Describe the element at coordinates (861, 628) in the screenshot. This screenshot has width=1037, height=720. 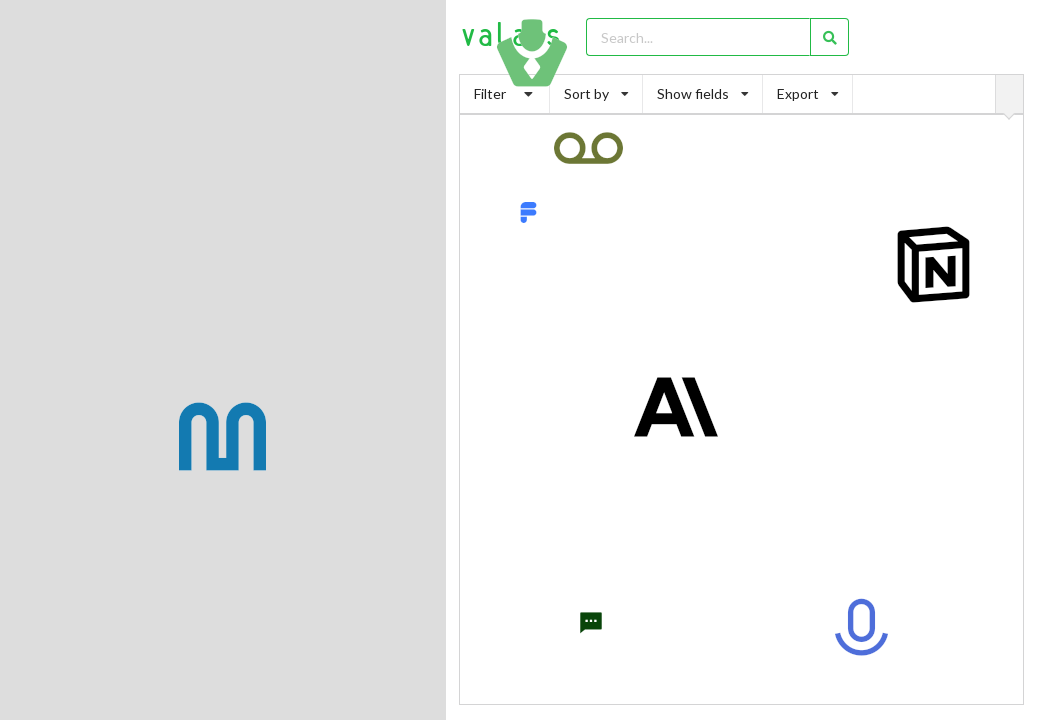
I see `tap to start voice recording` at that location.